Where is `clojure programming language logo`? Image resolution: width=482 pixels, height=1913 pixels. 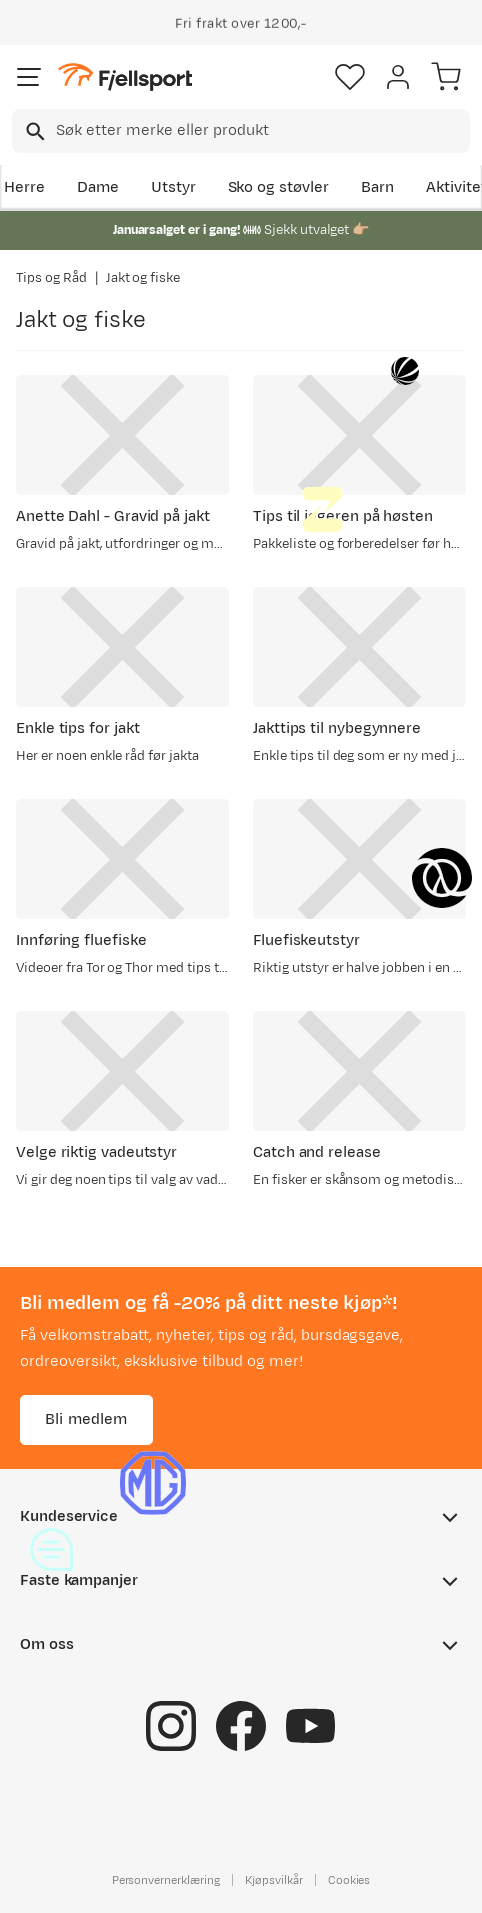
clojure programming language logo is located at coordinates (442, 878).